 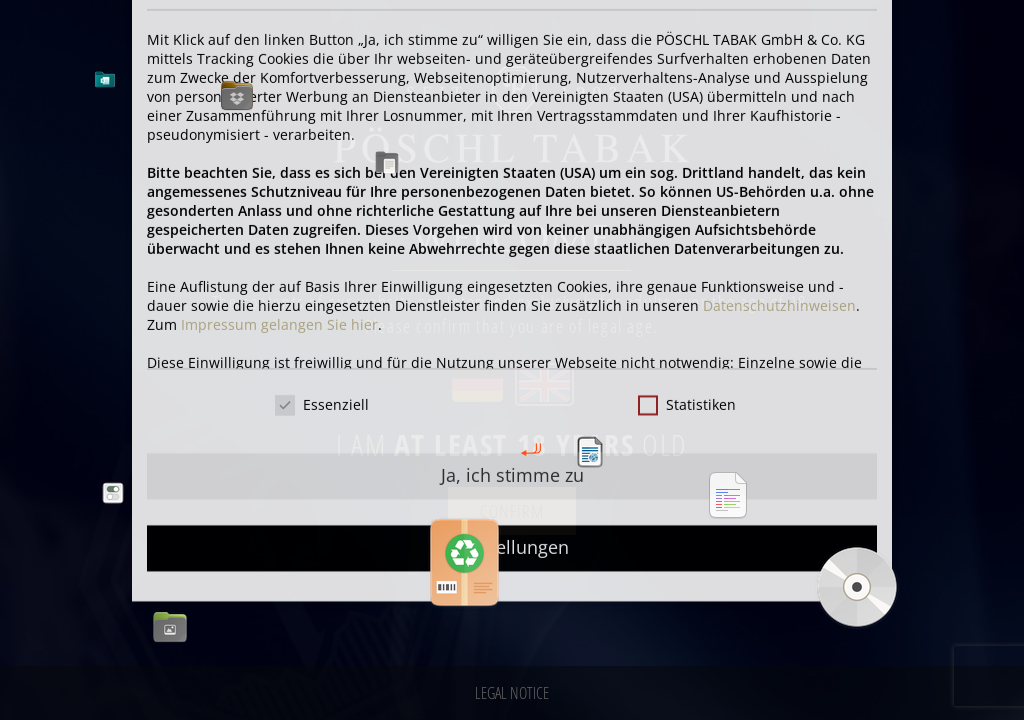 What do you see at coordinates (105, 80) in the screenshot?
I see `open folder containing microsoft sway files` at bounding box center [105, 80].